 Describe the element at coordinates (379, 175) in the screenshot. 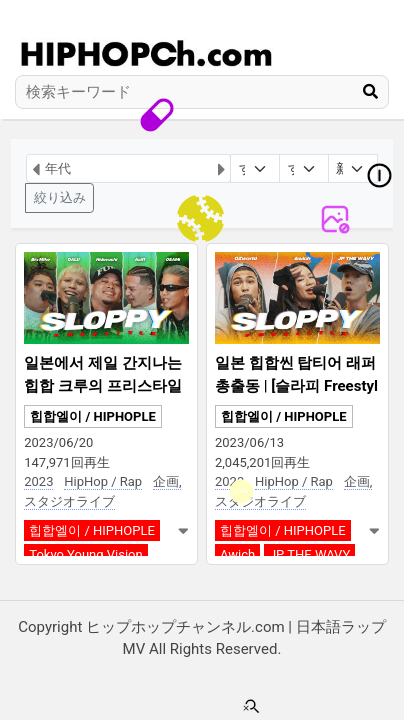

I see `access information or help` at that location.